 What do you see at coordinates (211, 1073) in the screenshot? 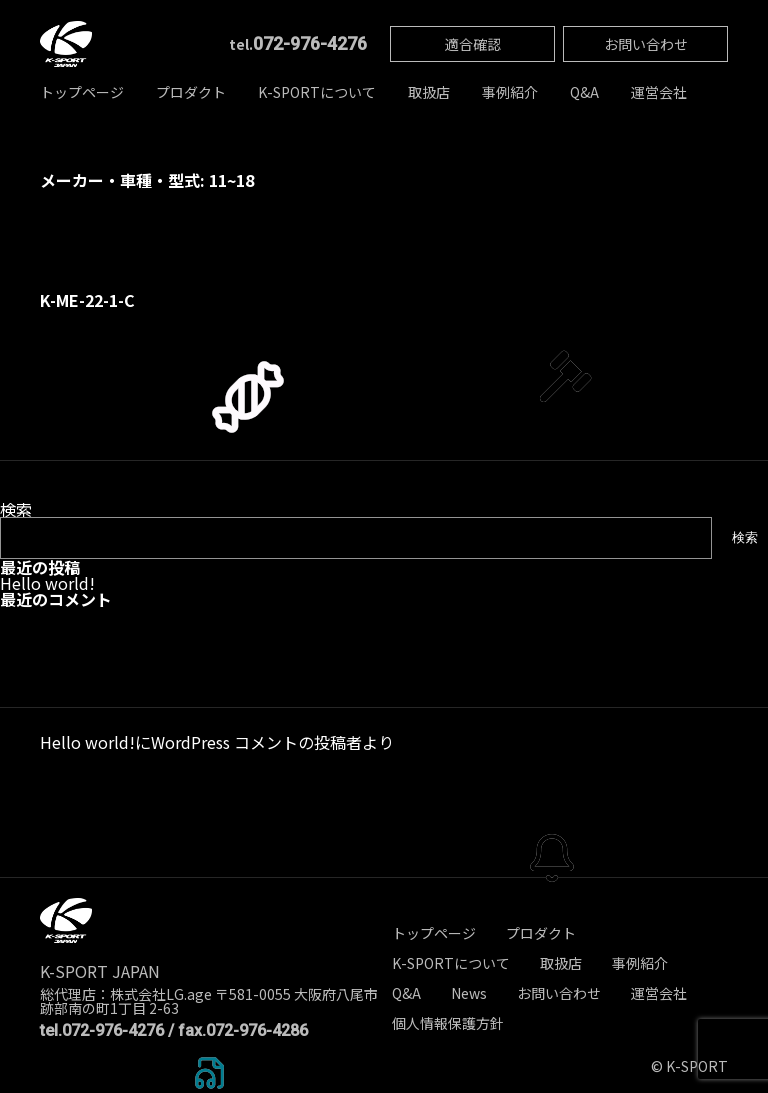
I see `open an audio file` at bounding box center [211, 1073].